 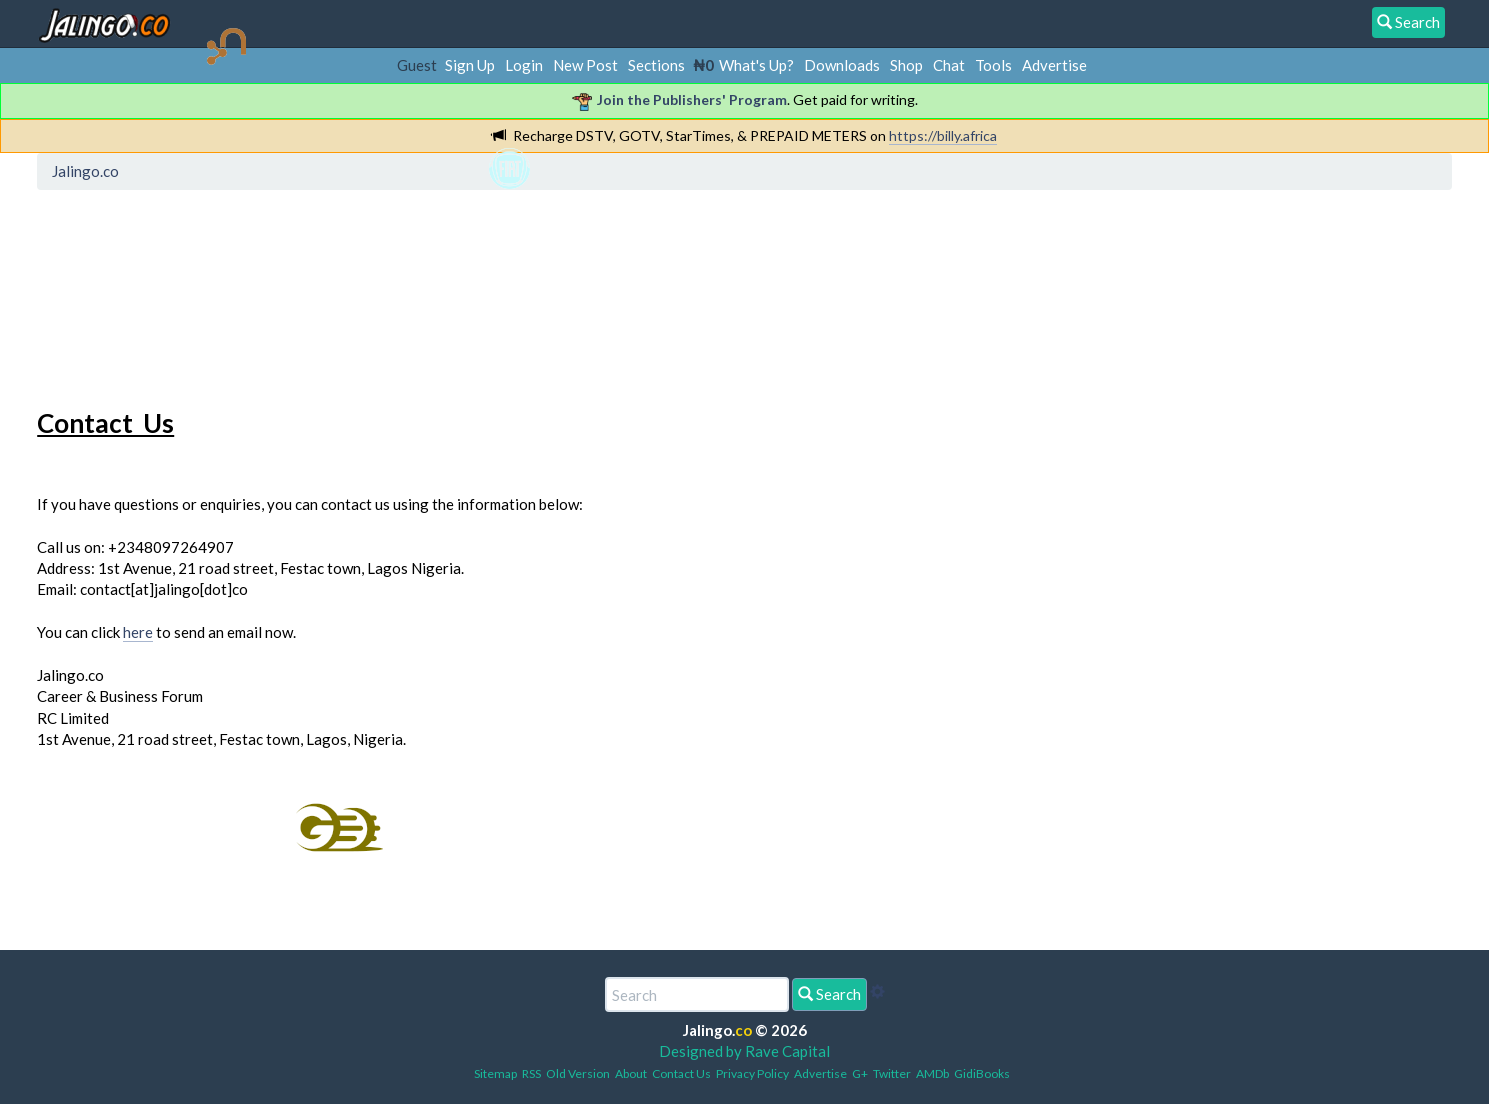 What do you see at coordinates (509, 168) in the screenshot?
I see `fiat brand or vehicle identification` at bounding box center [509, 168].